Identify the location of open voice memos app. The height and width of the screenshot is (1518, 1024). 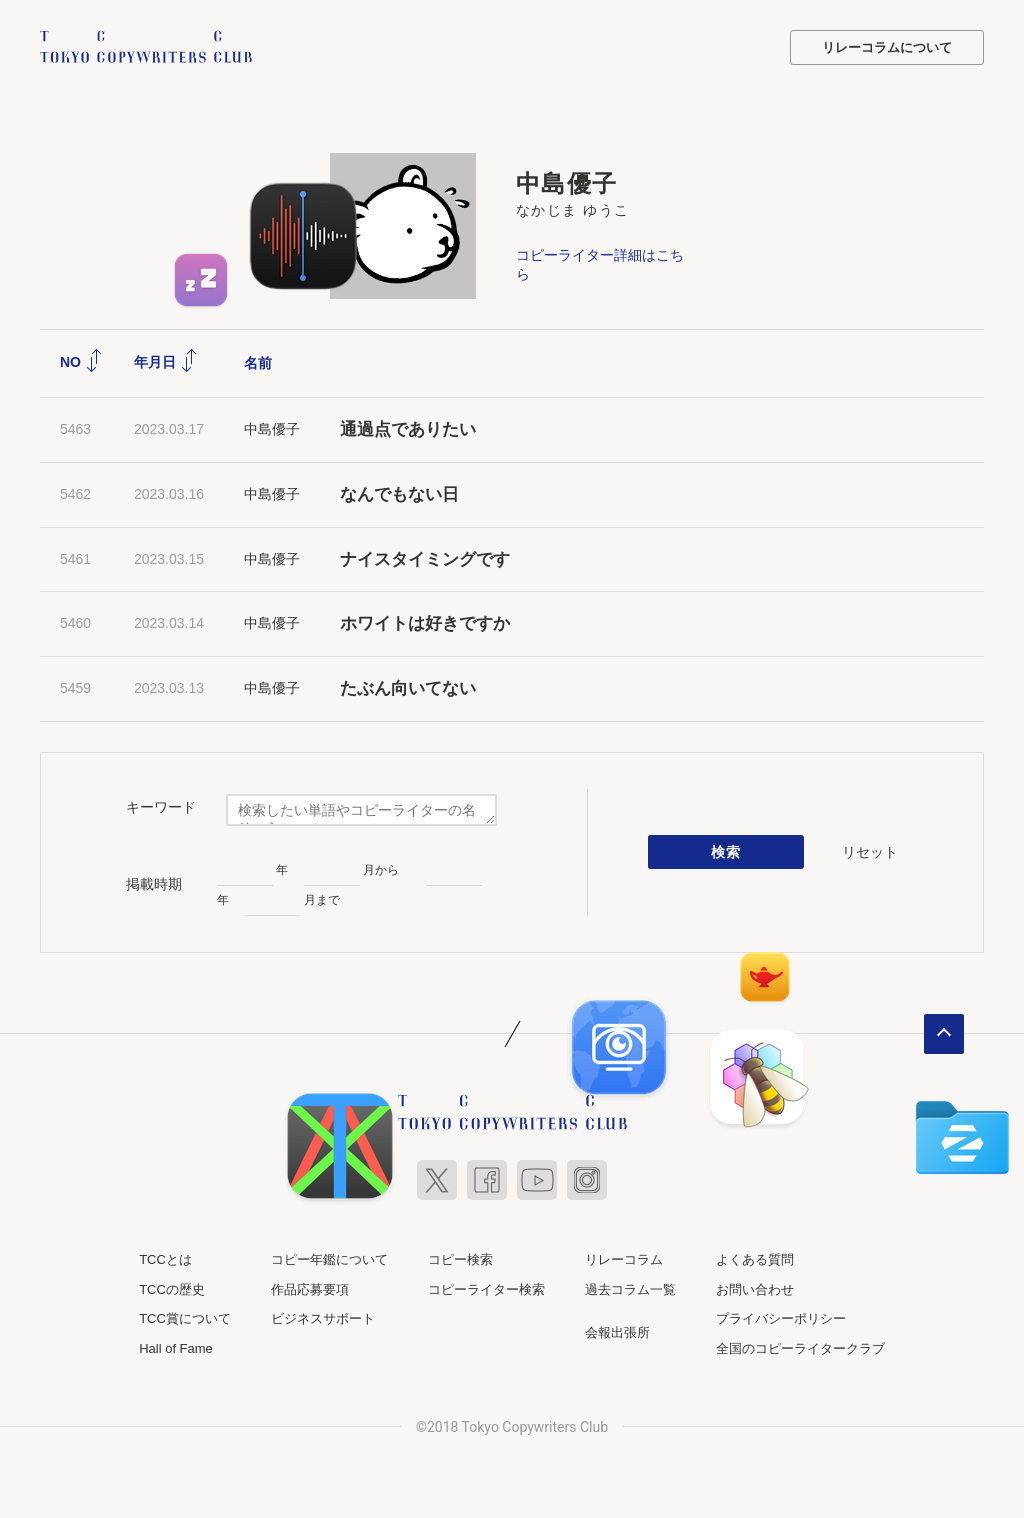
(303, 236).